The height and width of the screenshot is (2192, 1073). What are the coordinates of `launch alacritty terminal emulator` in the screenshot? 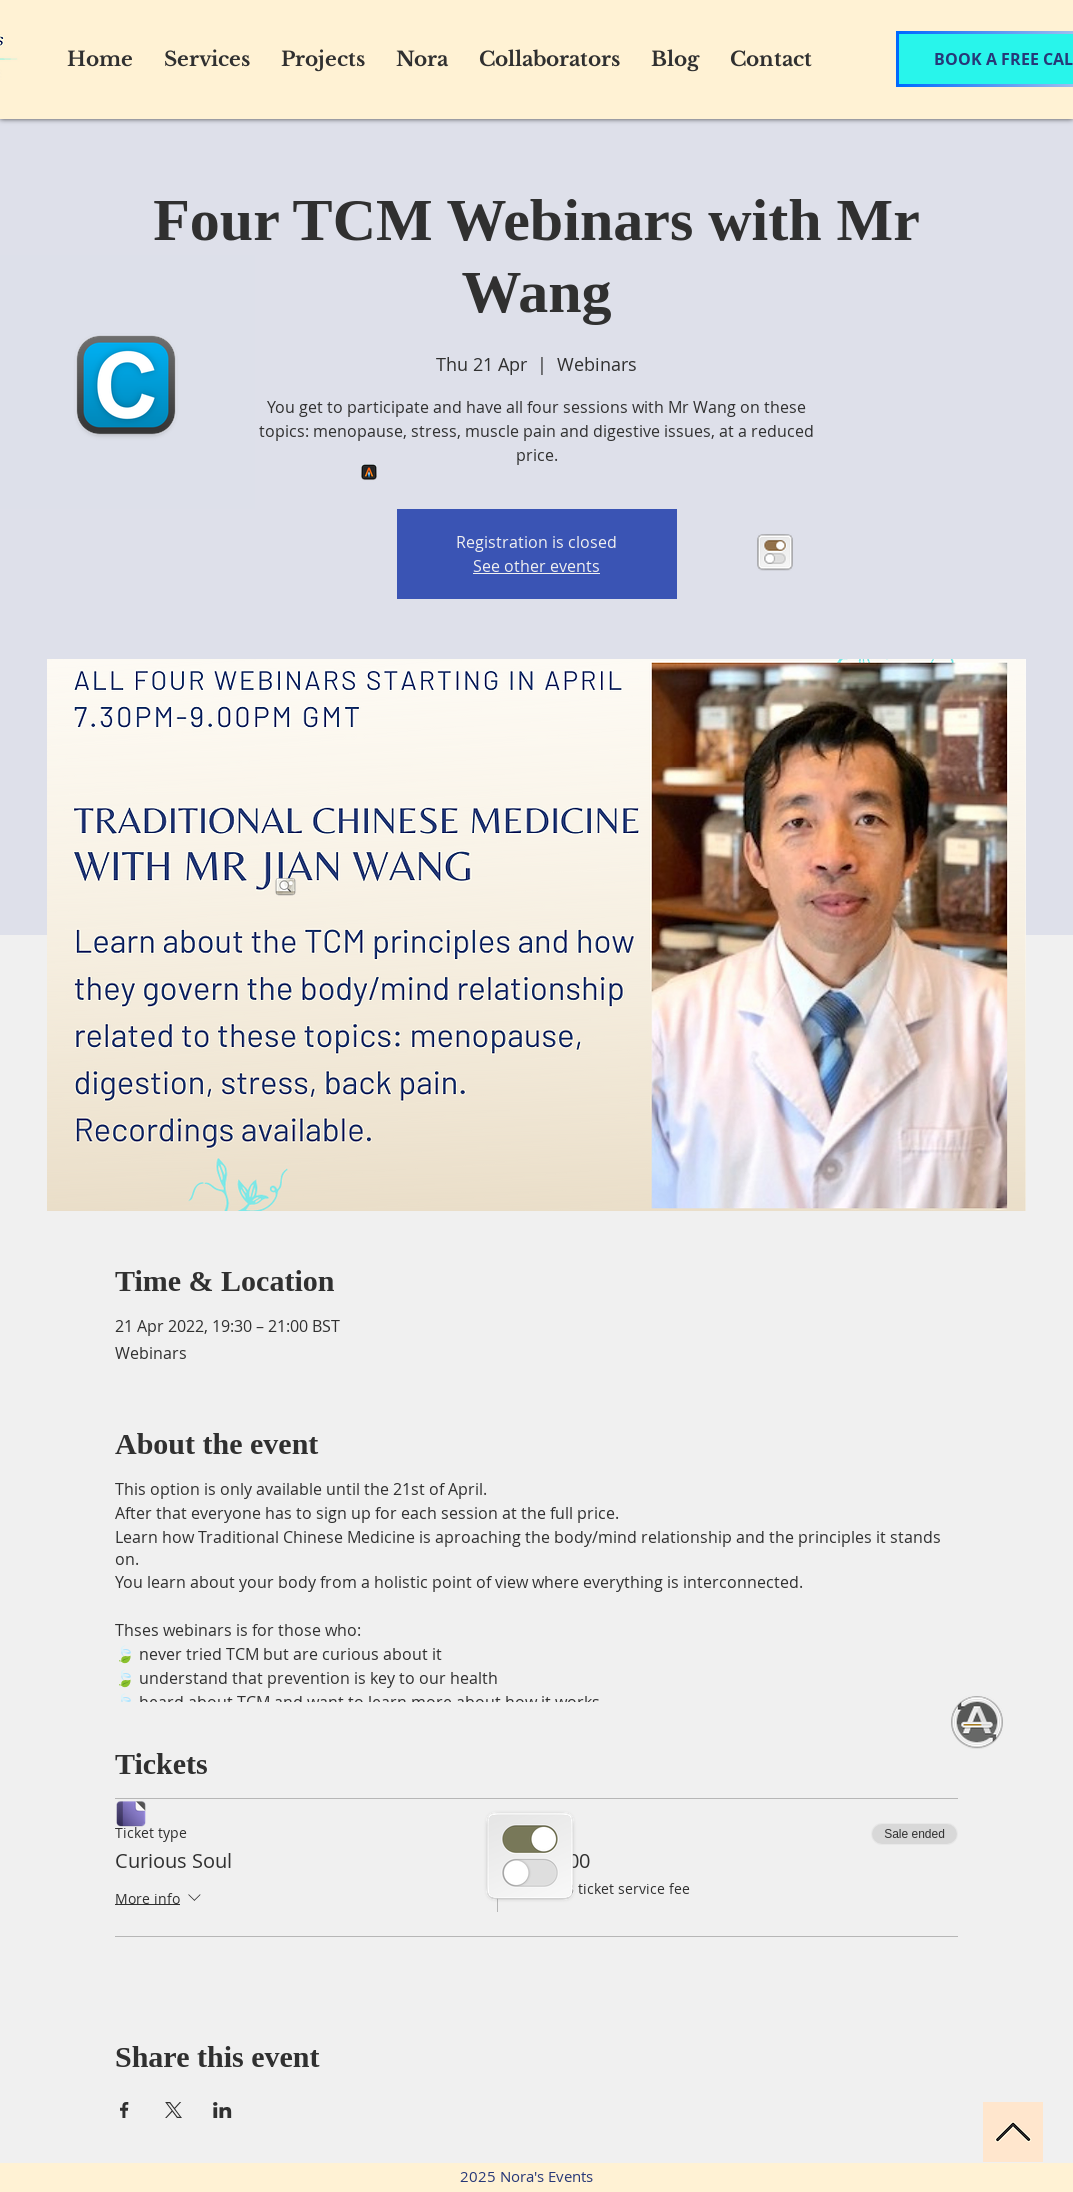 It's located at (369, 472).